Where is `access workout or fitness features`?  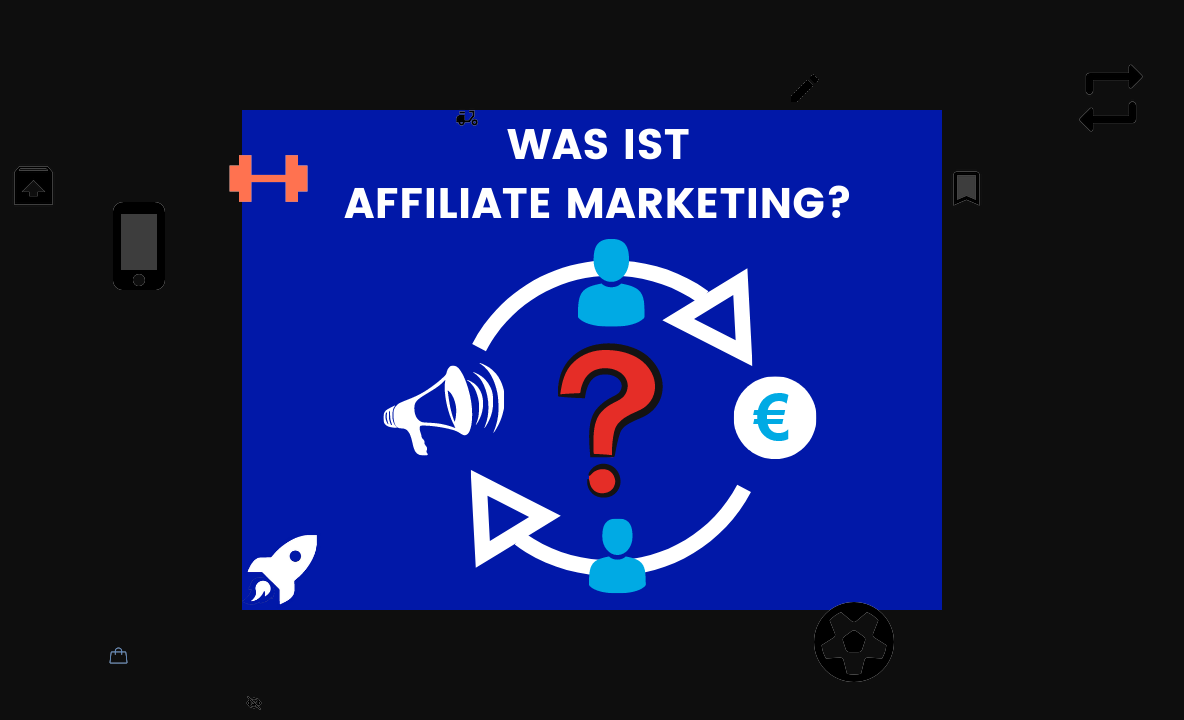 access workout or fitness features is located at coordinates (268, 178).